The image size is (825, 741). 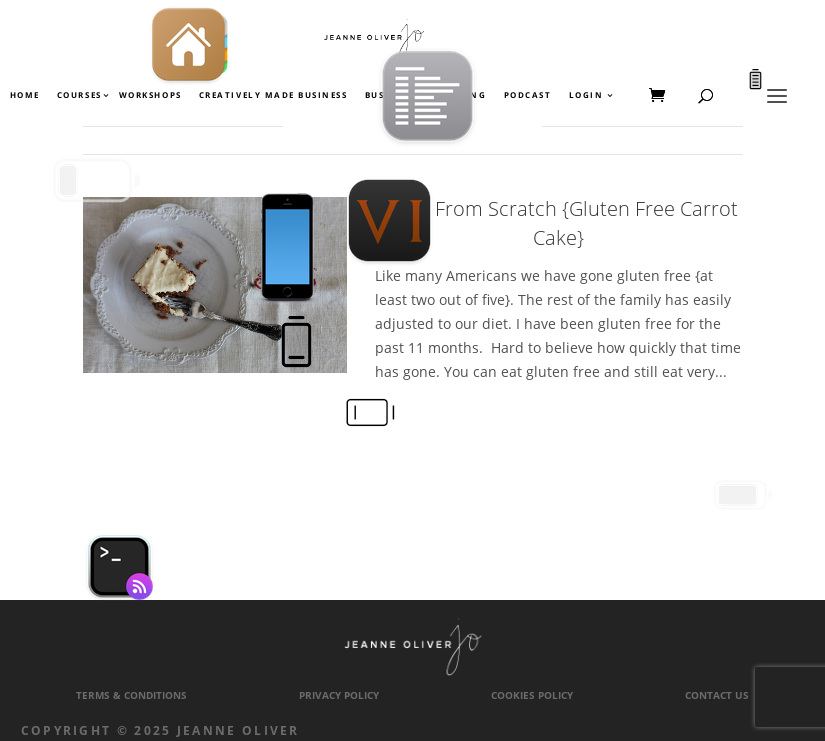 What do you see at coordinates (287, 248) in the screenshot?
I see `connected iPhone device` at bounding box center [287, 248].